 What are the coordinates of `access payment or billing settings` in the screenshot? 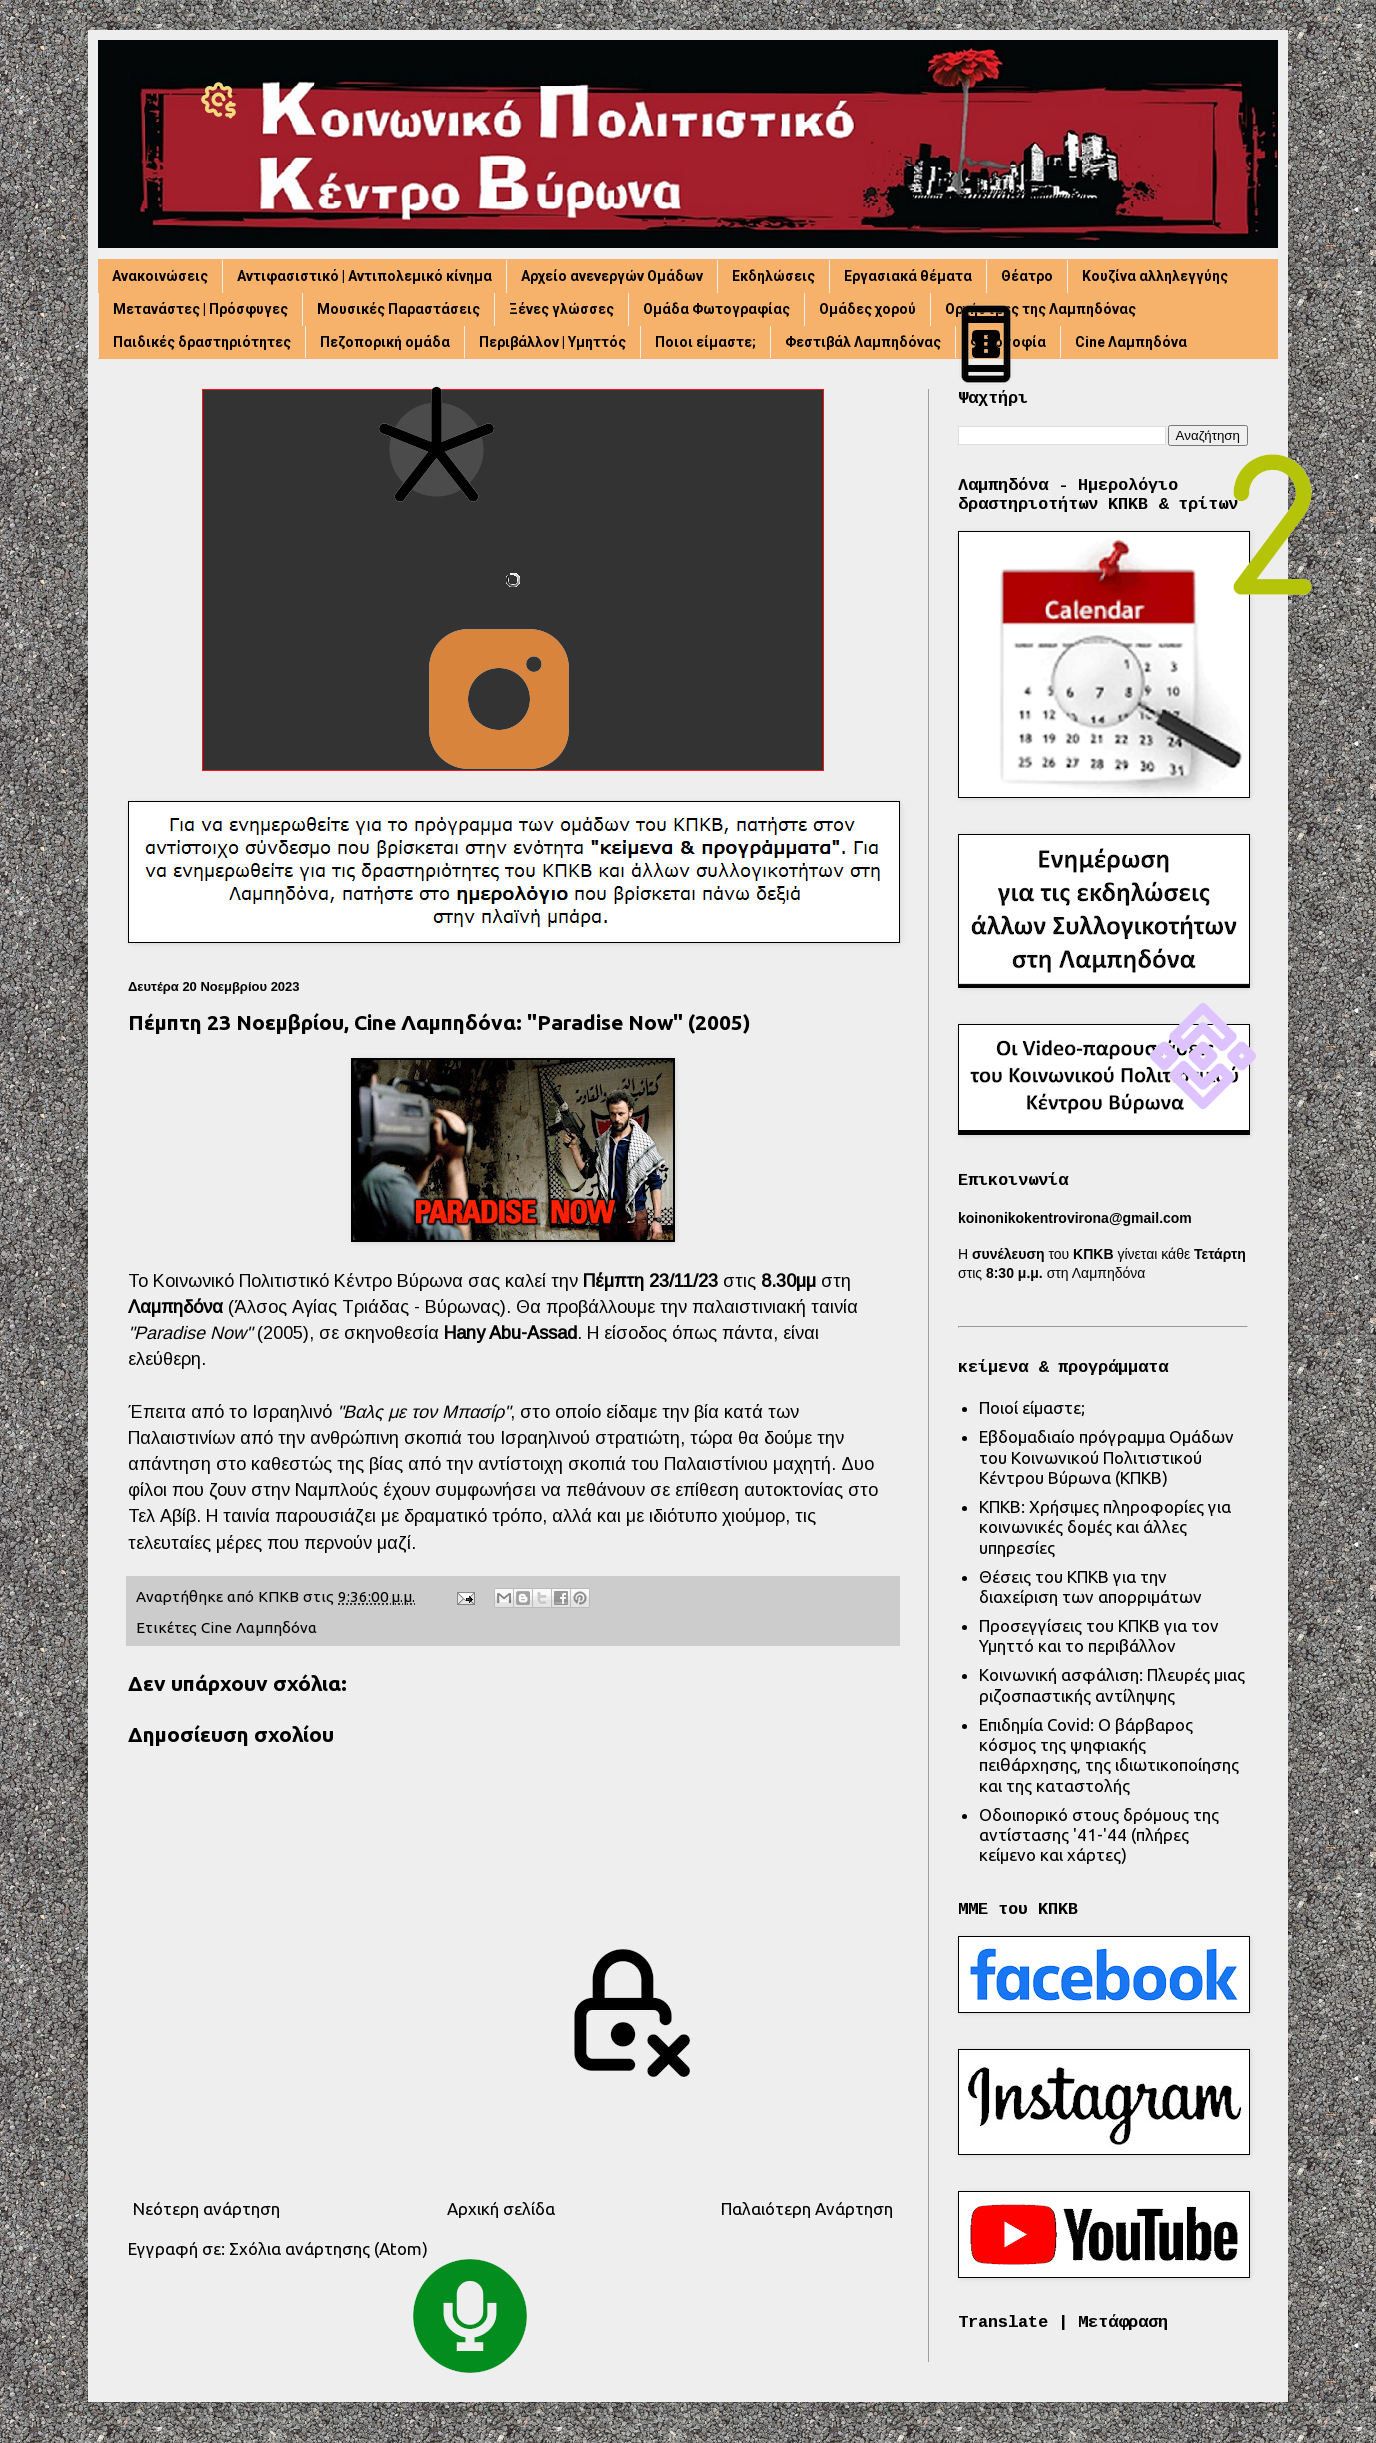 It's located at (218, 99).